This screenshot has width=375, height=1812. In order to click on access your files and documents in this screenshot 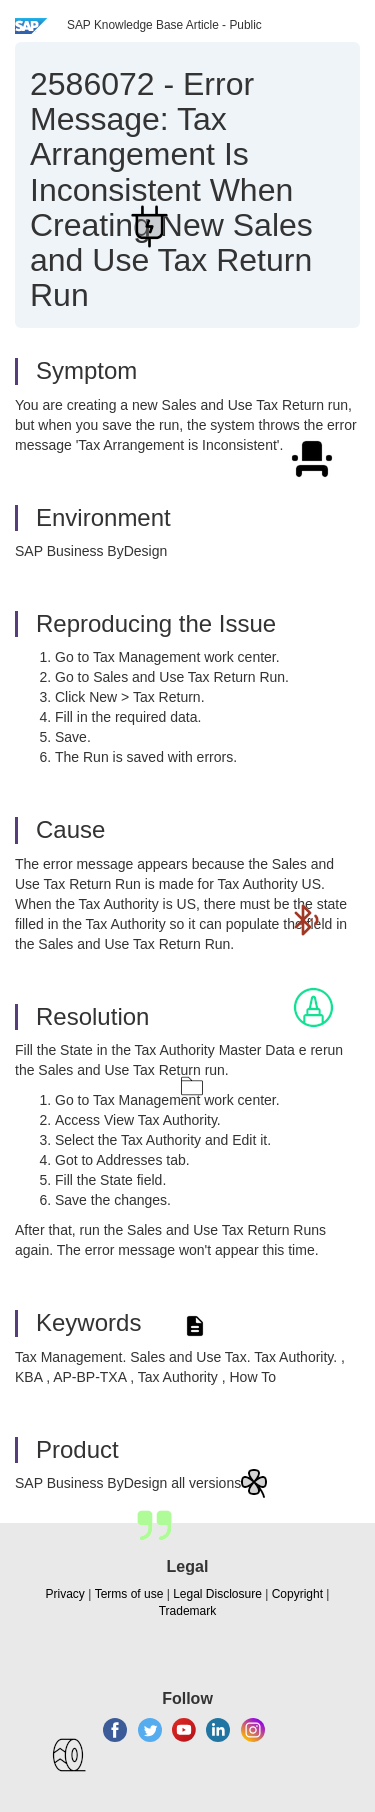, I will do `click(192, 1086)`.